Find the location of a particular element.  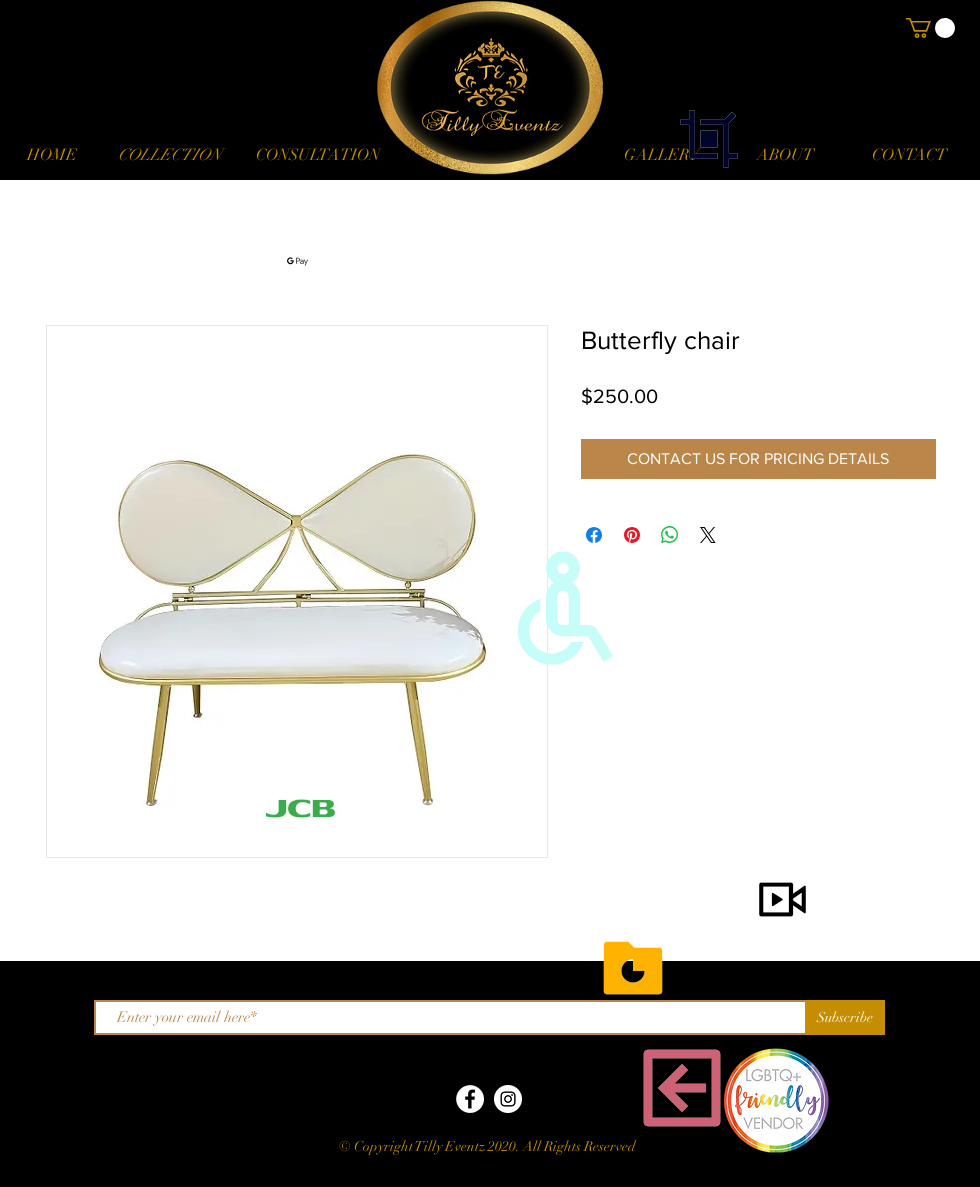

pay with JCB credit card is located at coordinates (300, 808).